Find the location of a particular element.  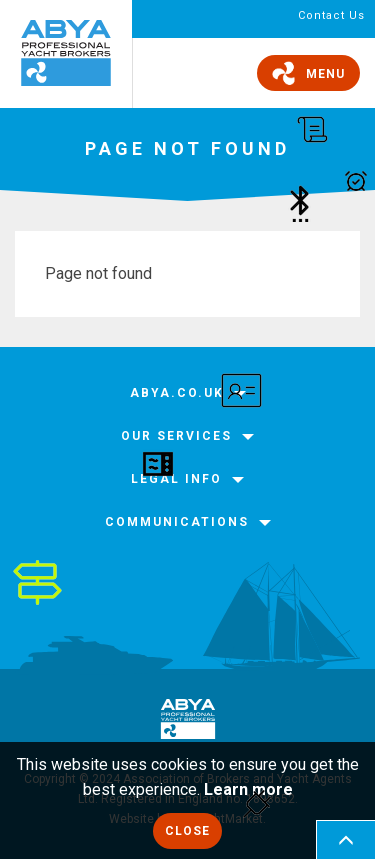

navigate to directions or wayfinding options is located at coordinates (37, 582).